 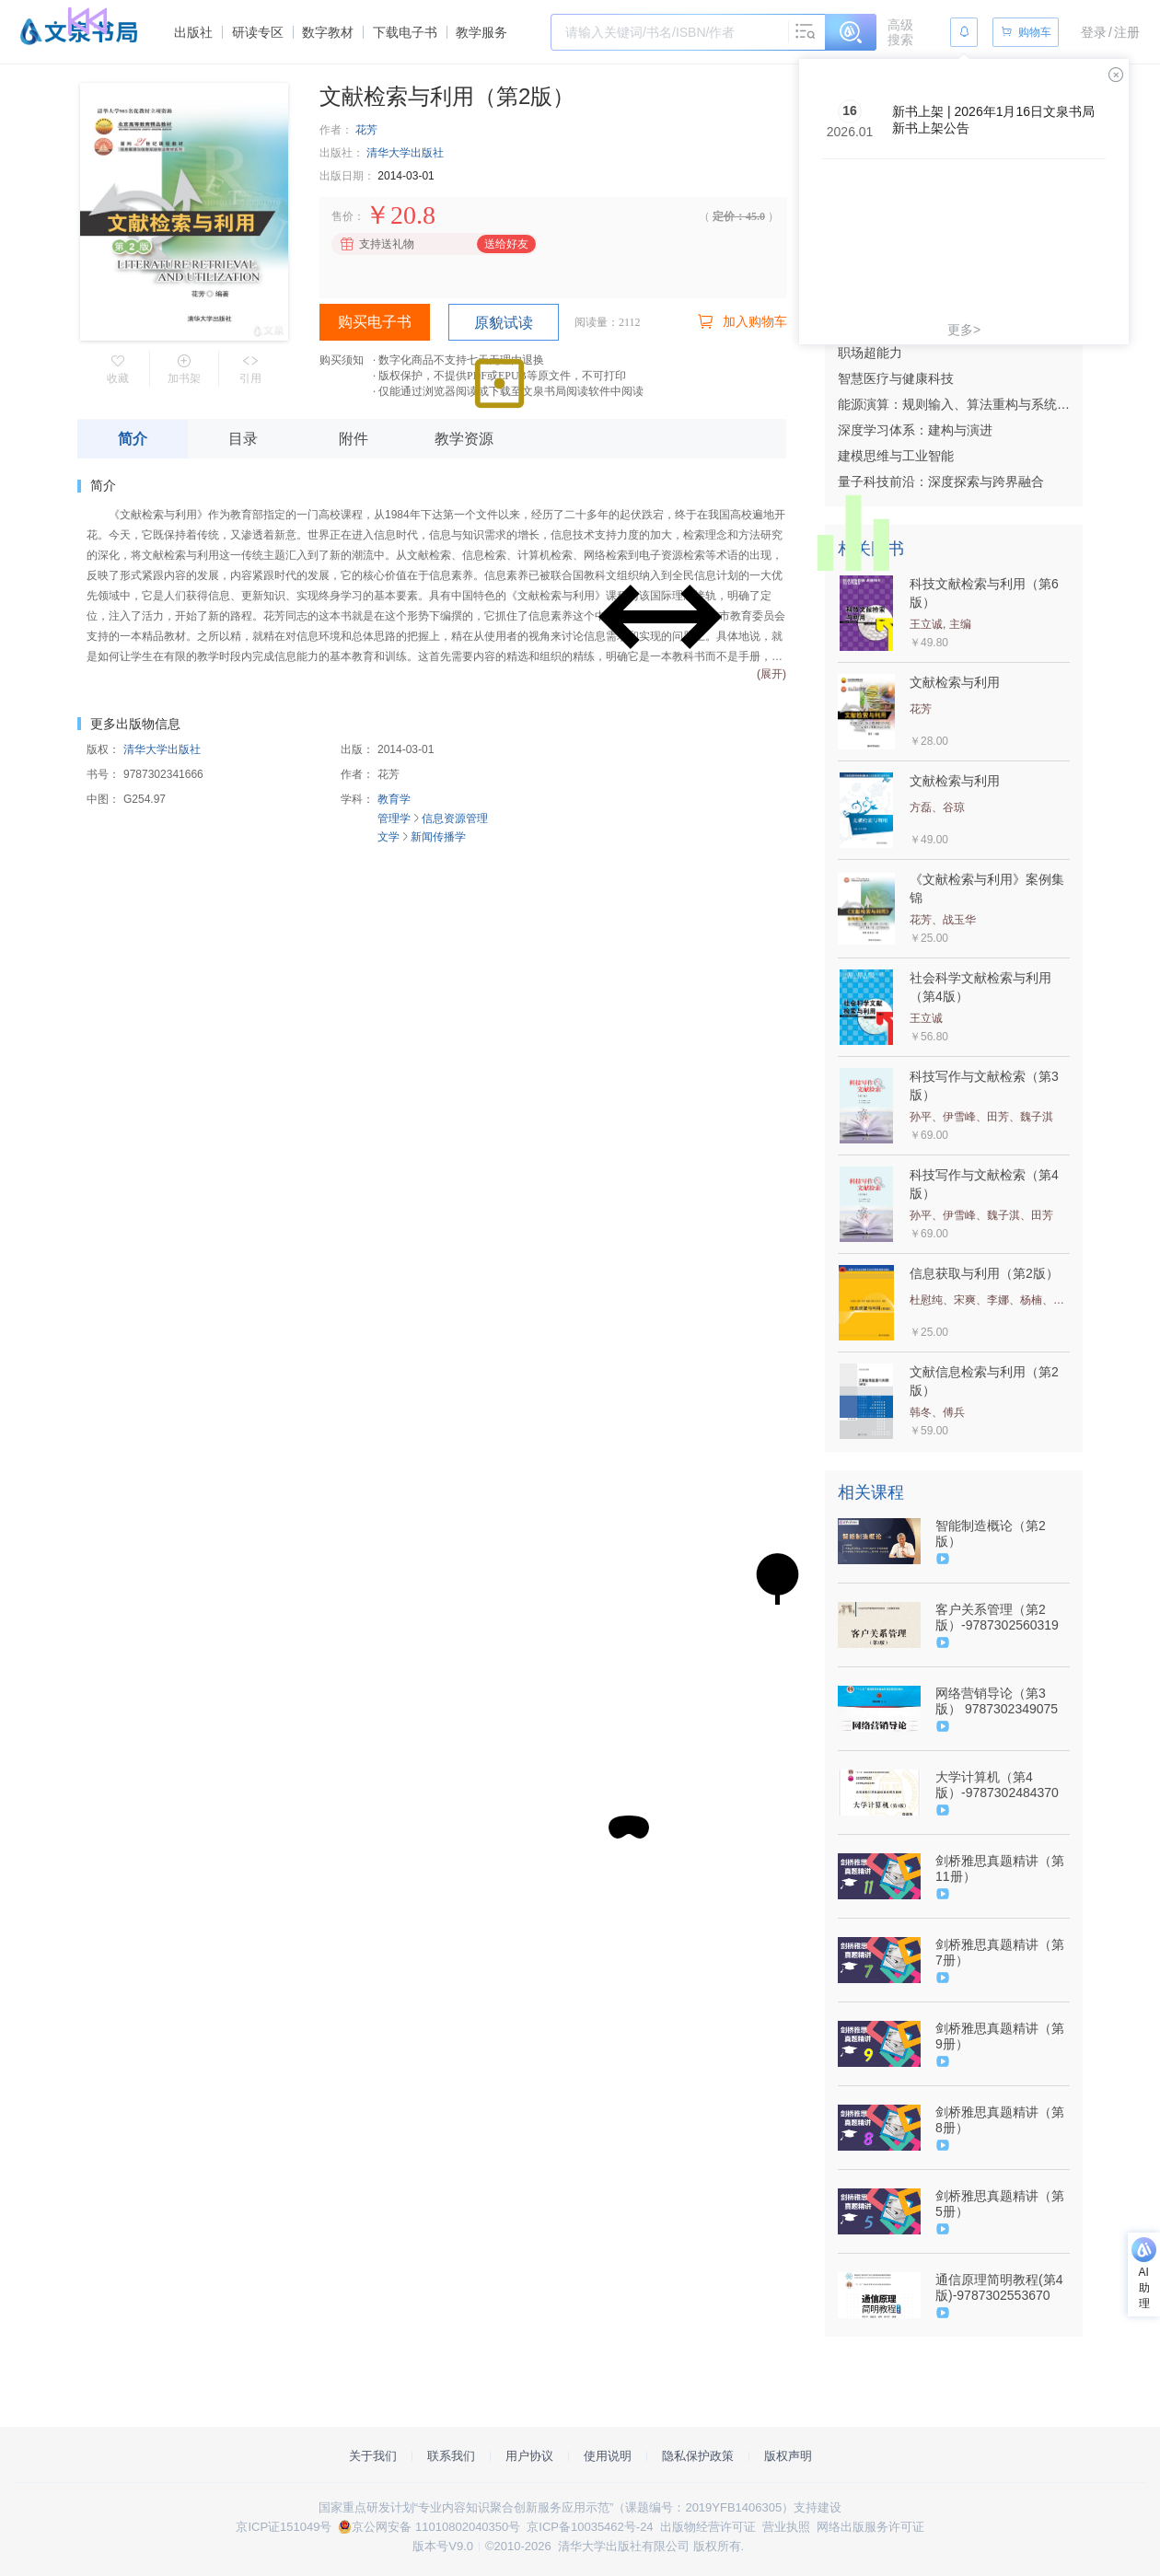 What do you see at coordinates (629, 1827) in the screenshot?
I see `access virtual reality or immersive mode` at bounding box center [629, 1827].